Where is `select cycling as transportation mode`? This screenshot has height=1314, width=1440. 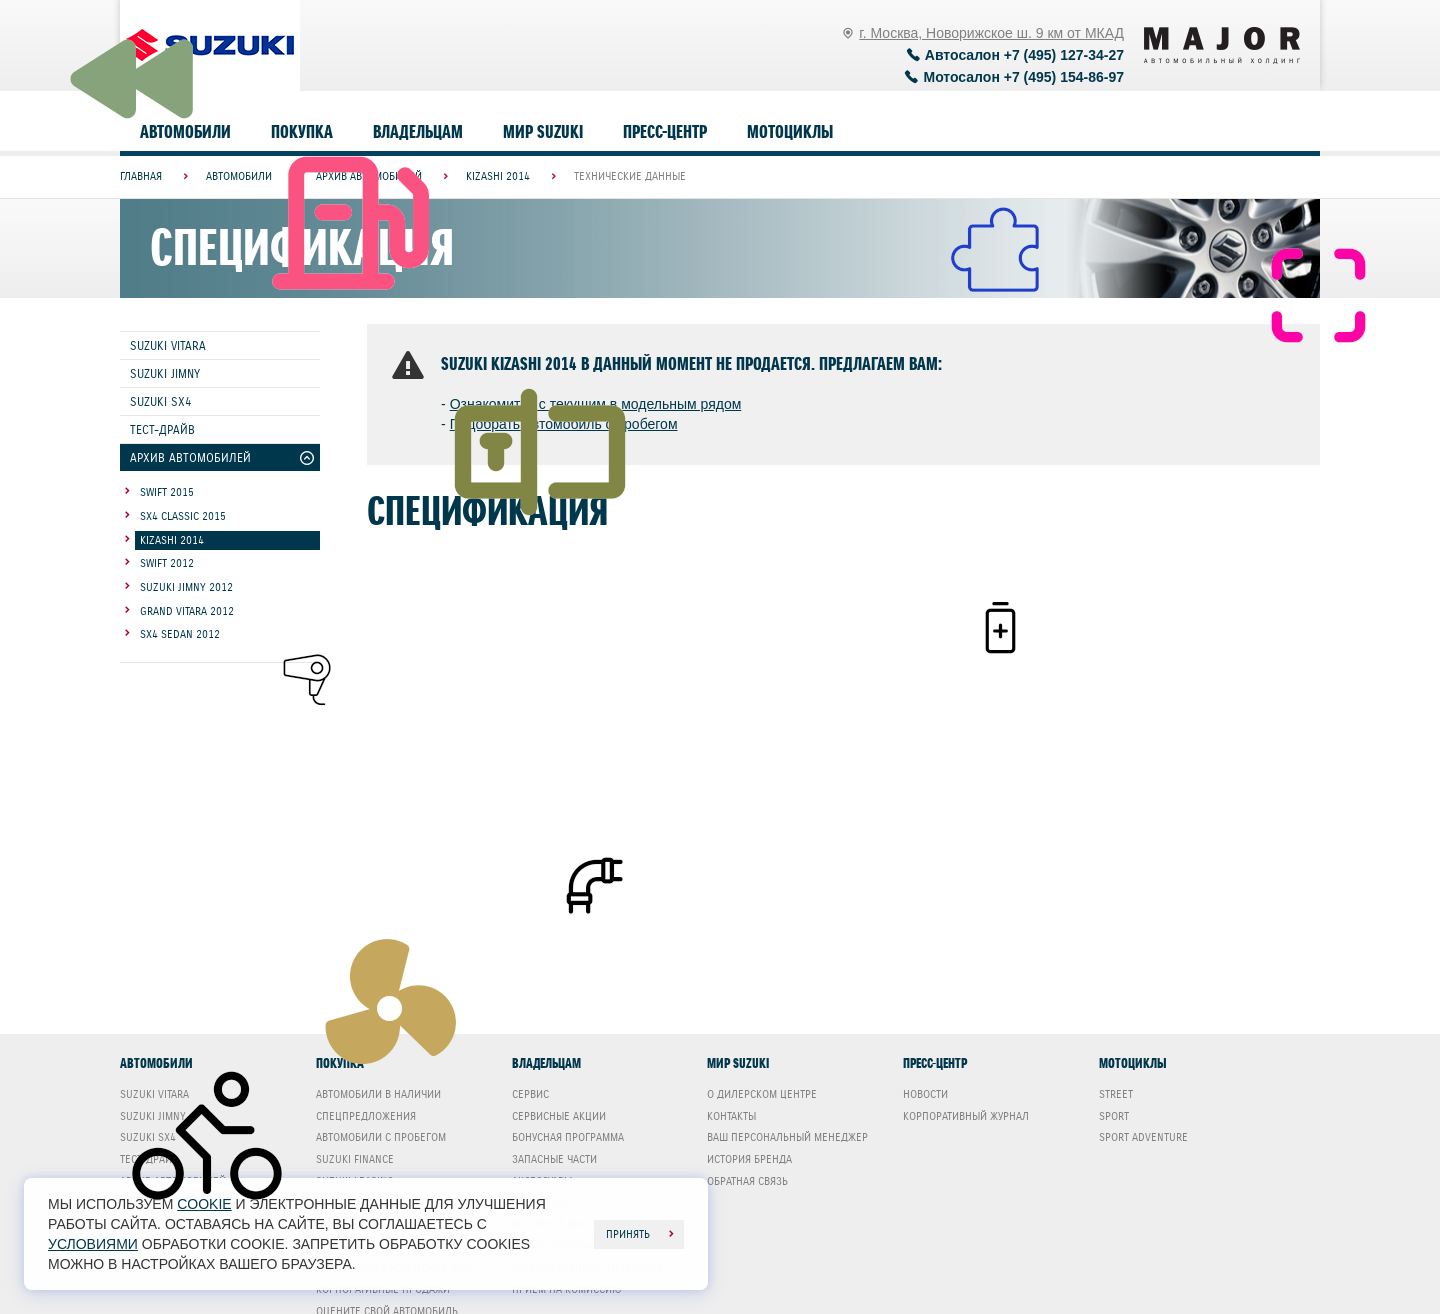
select cycling as transportation mode is located at coordinates (207, 1141).